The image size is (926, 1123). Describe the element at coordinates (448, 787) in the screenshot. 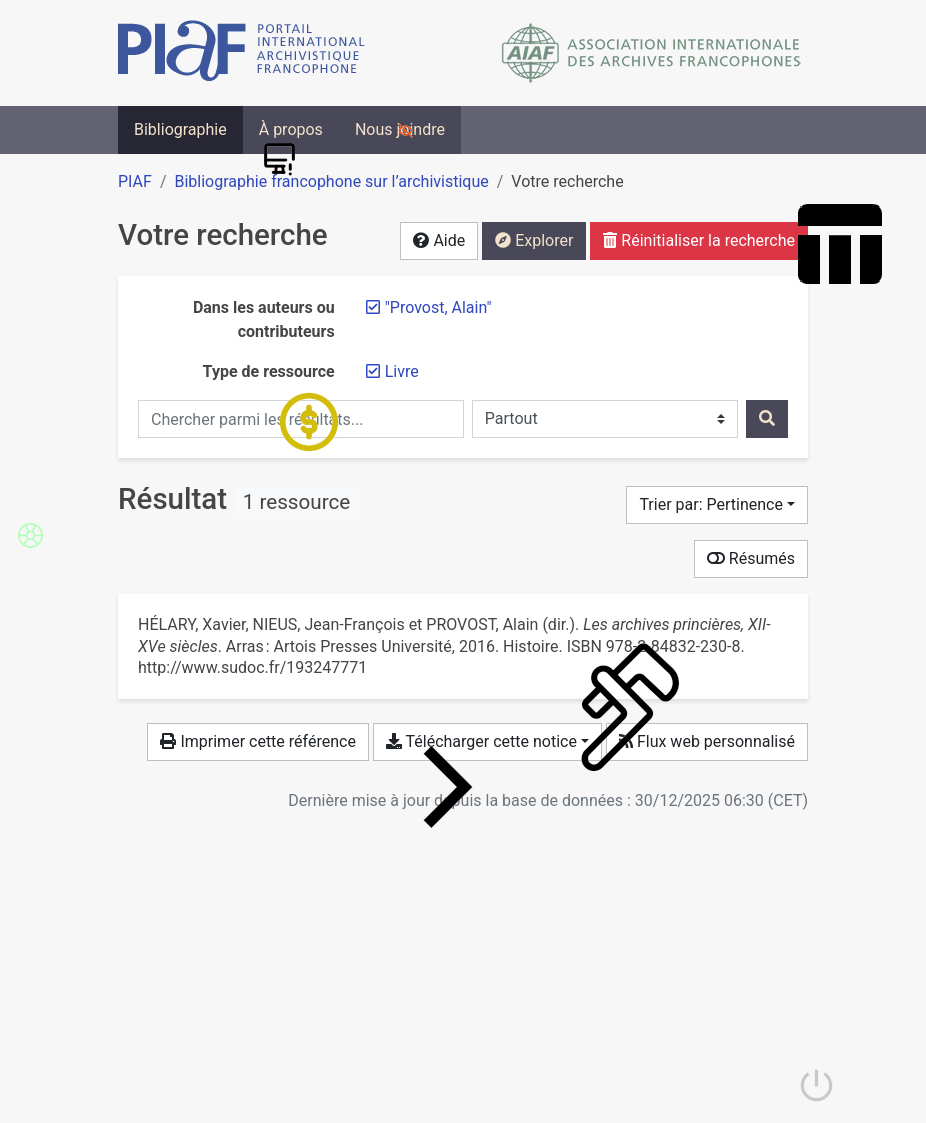

I see `navigate to the next item or screen` at that location.